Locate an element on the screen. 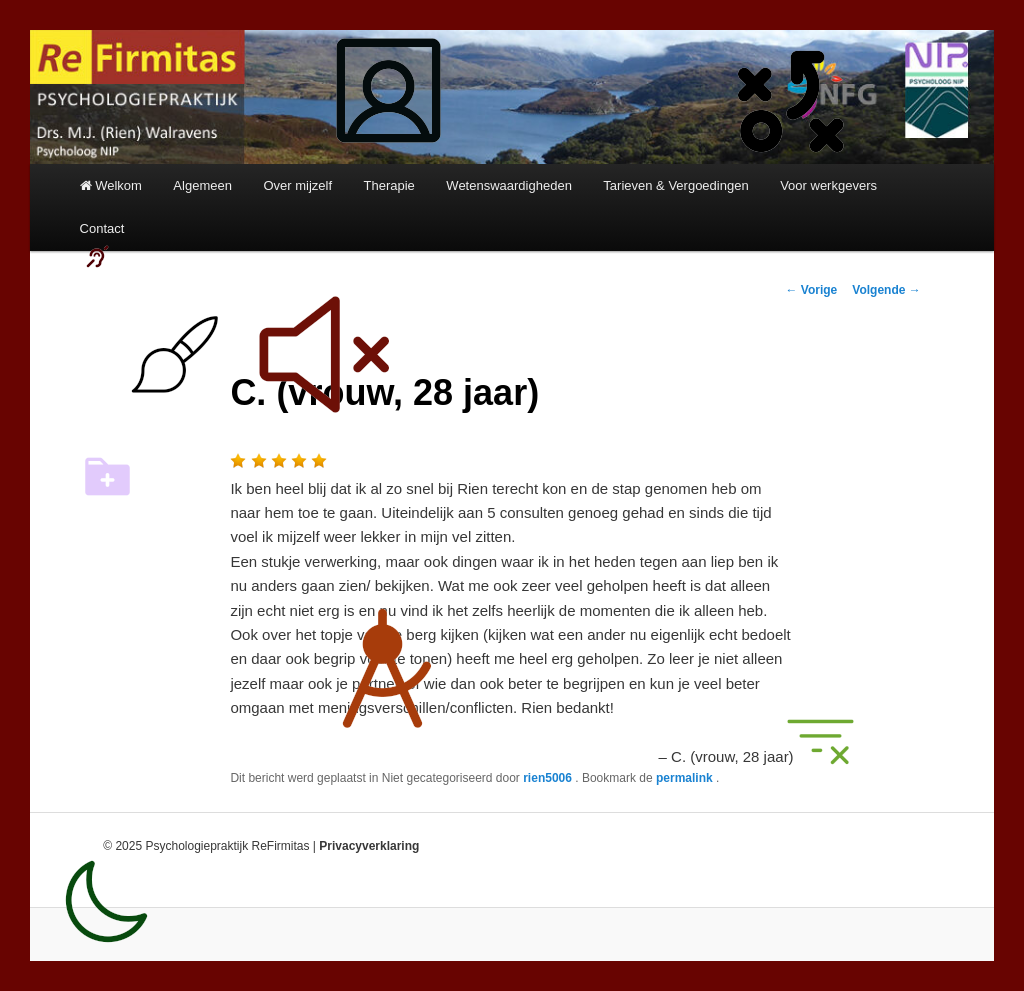 This screenshot has height=991, width=1024. enable dark mode is located at coordinates (106, 901).